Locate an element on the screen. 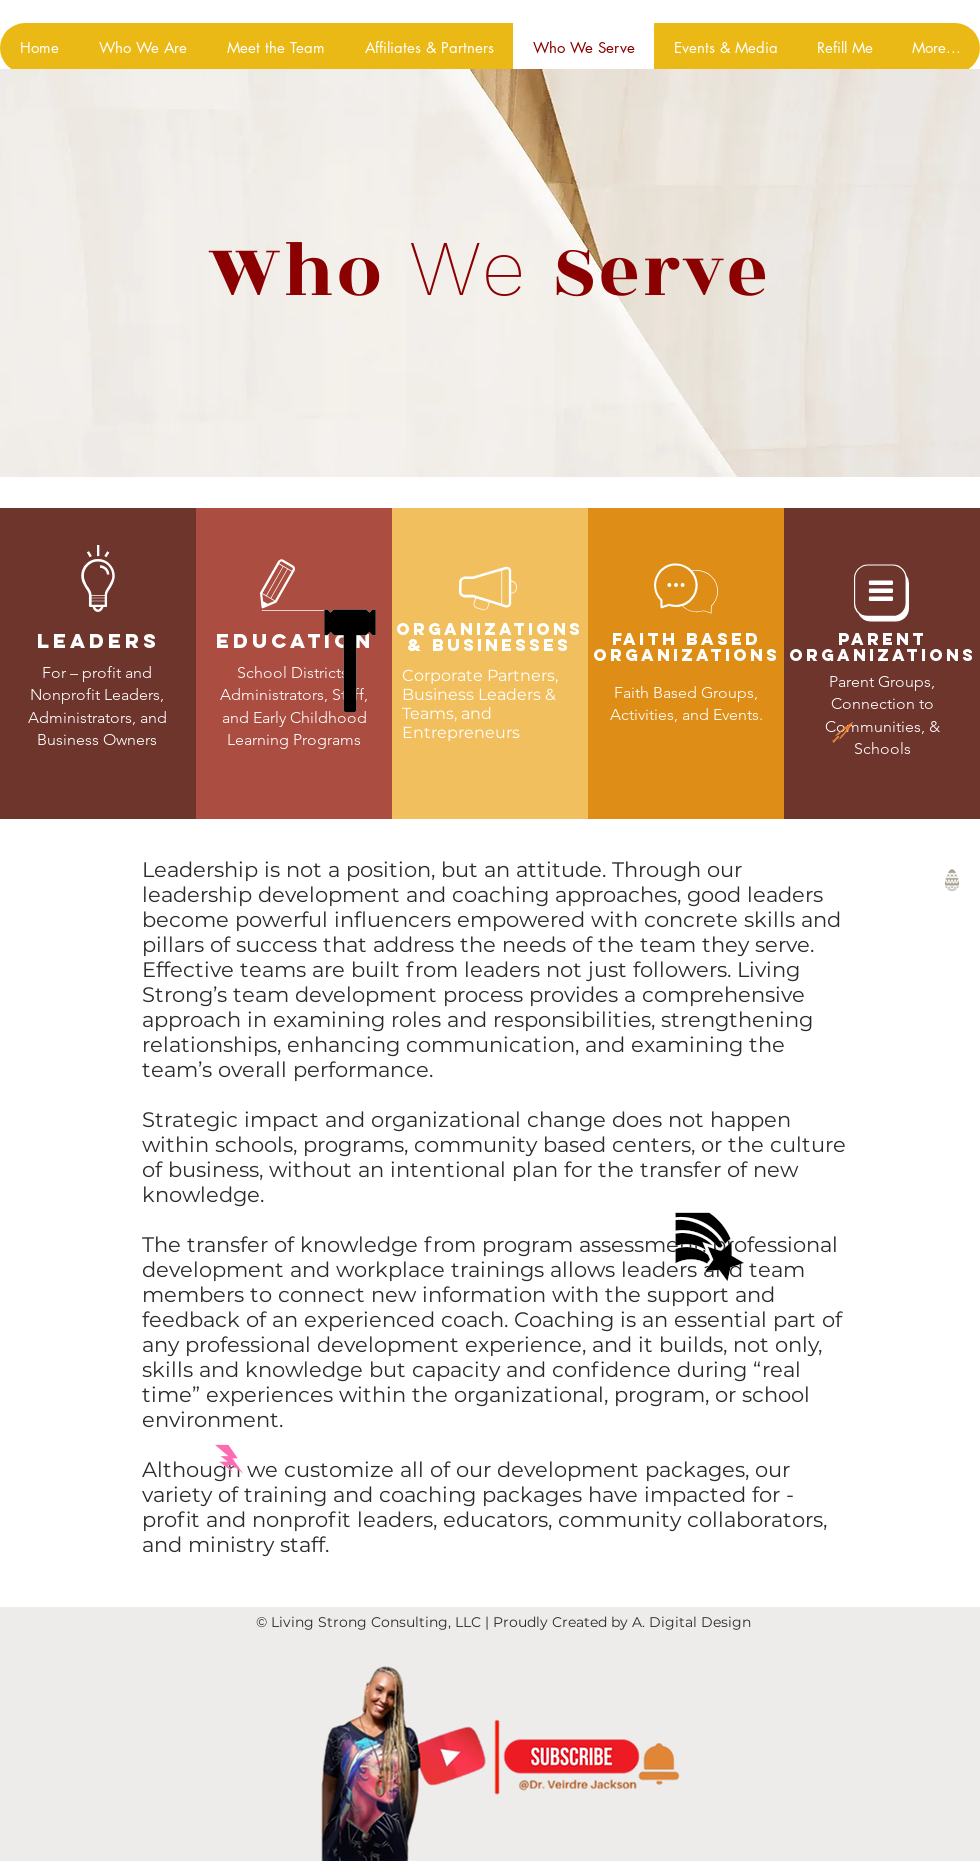  easter or spring seasonal event indicator is located at coordinates (952, 880).